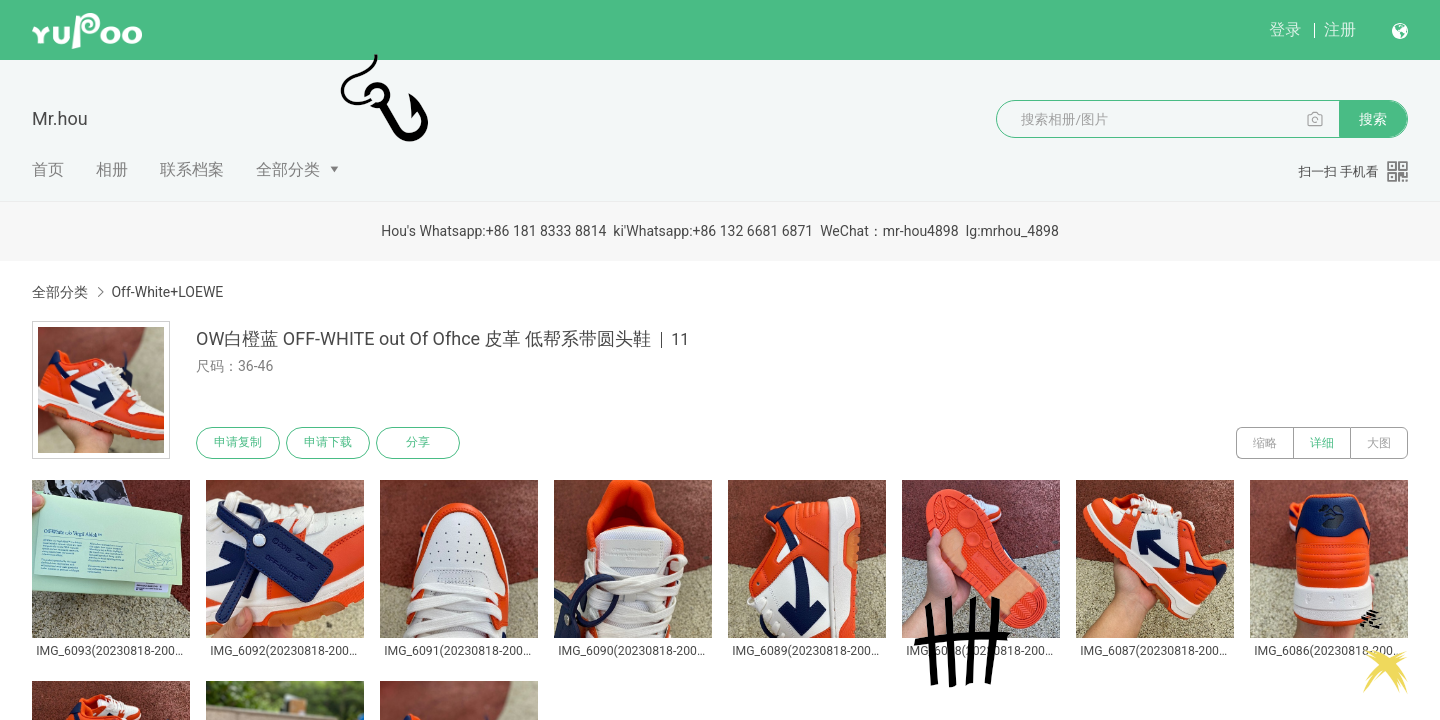 Image resolution: width=1440 pixels, height=720 pixels. Describe the element at coordinates (1385, 672) in the screenshot. I see `dismiss or close a dialog` at that location.